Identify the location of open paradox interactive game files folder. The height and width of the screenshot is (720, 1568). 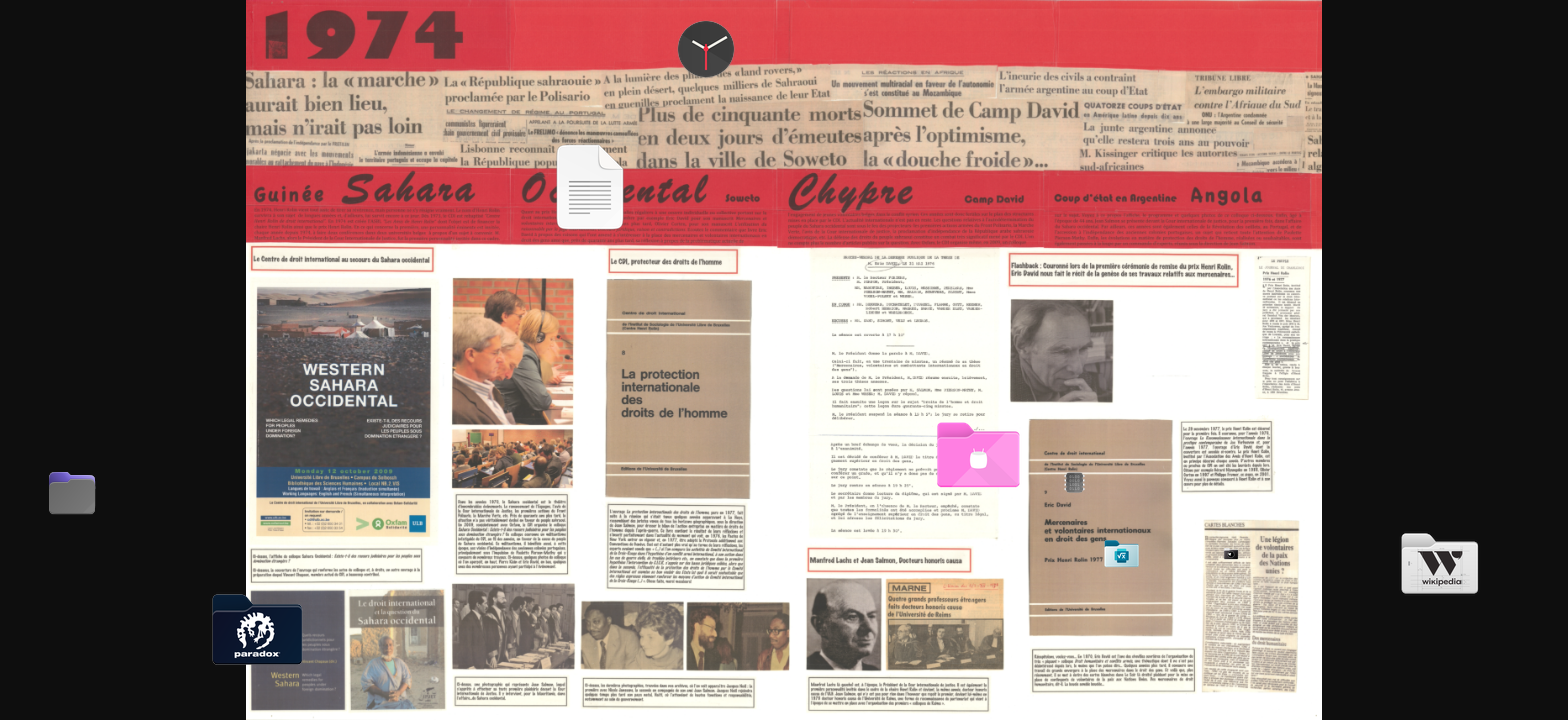
(257, 632).